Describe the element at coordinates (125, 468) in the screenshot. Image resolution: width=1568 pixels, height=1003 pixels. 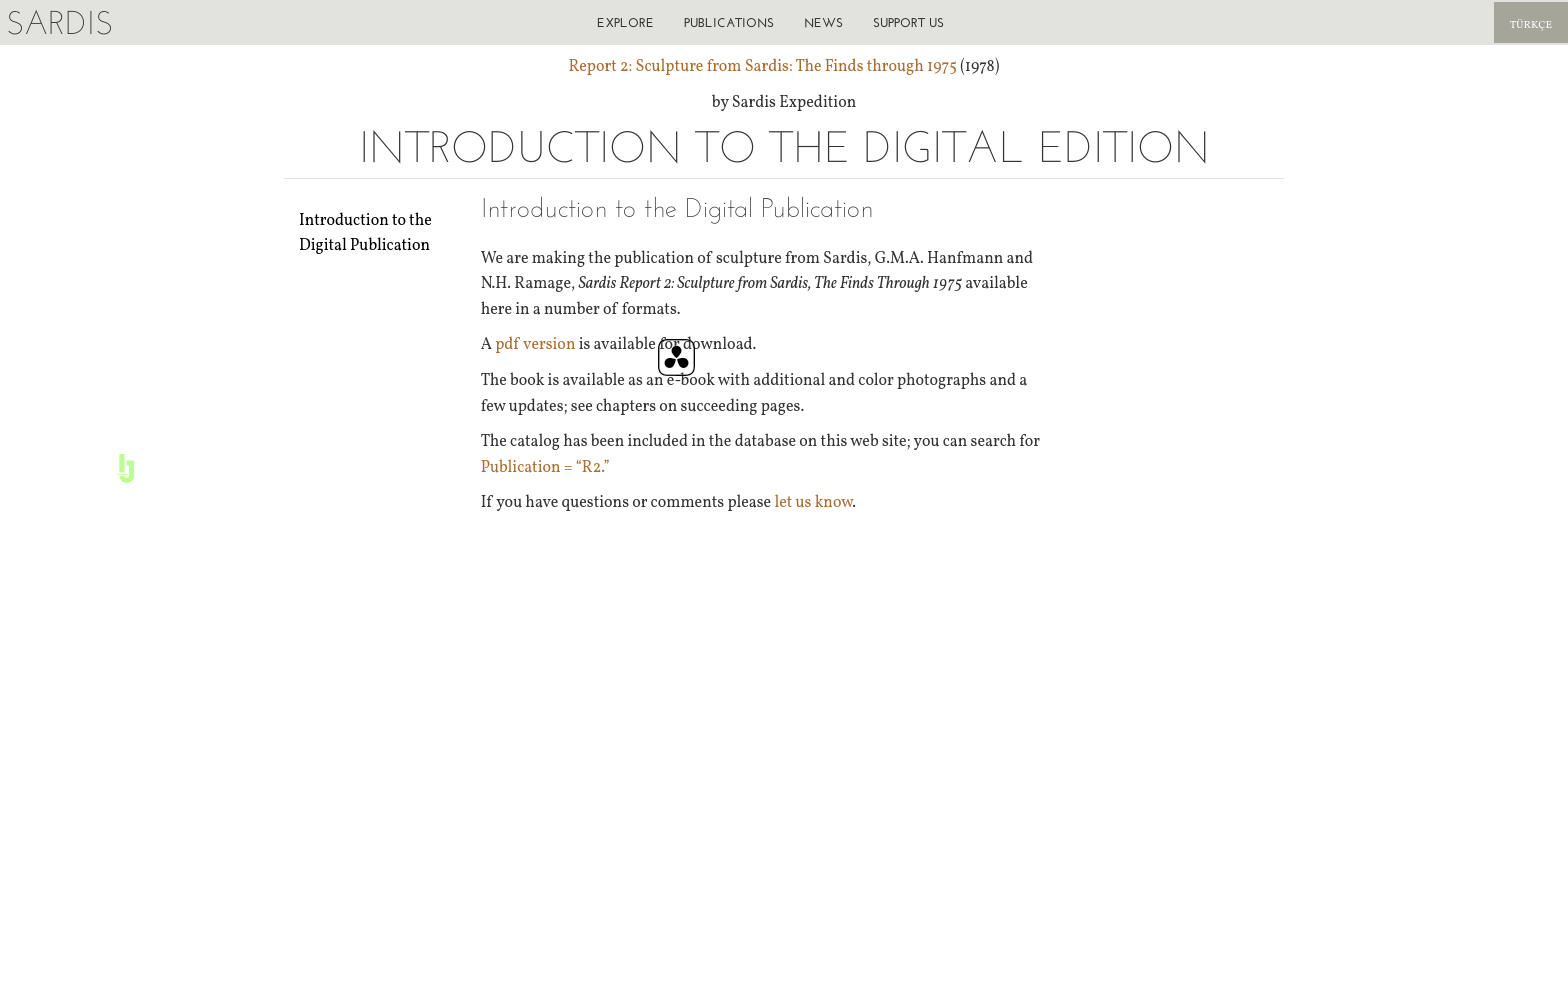
I see `open ImageJ image processing application` at that location.